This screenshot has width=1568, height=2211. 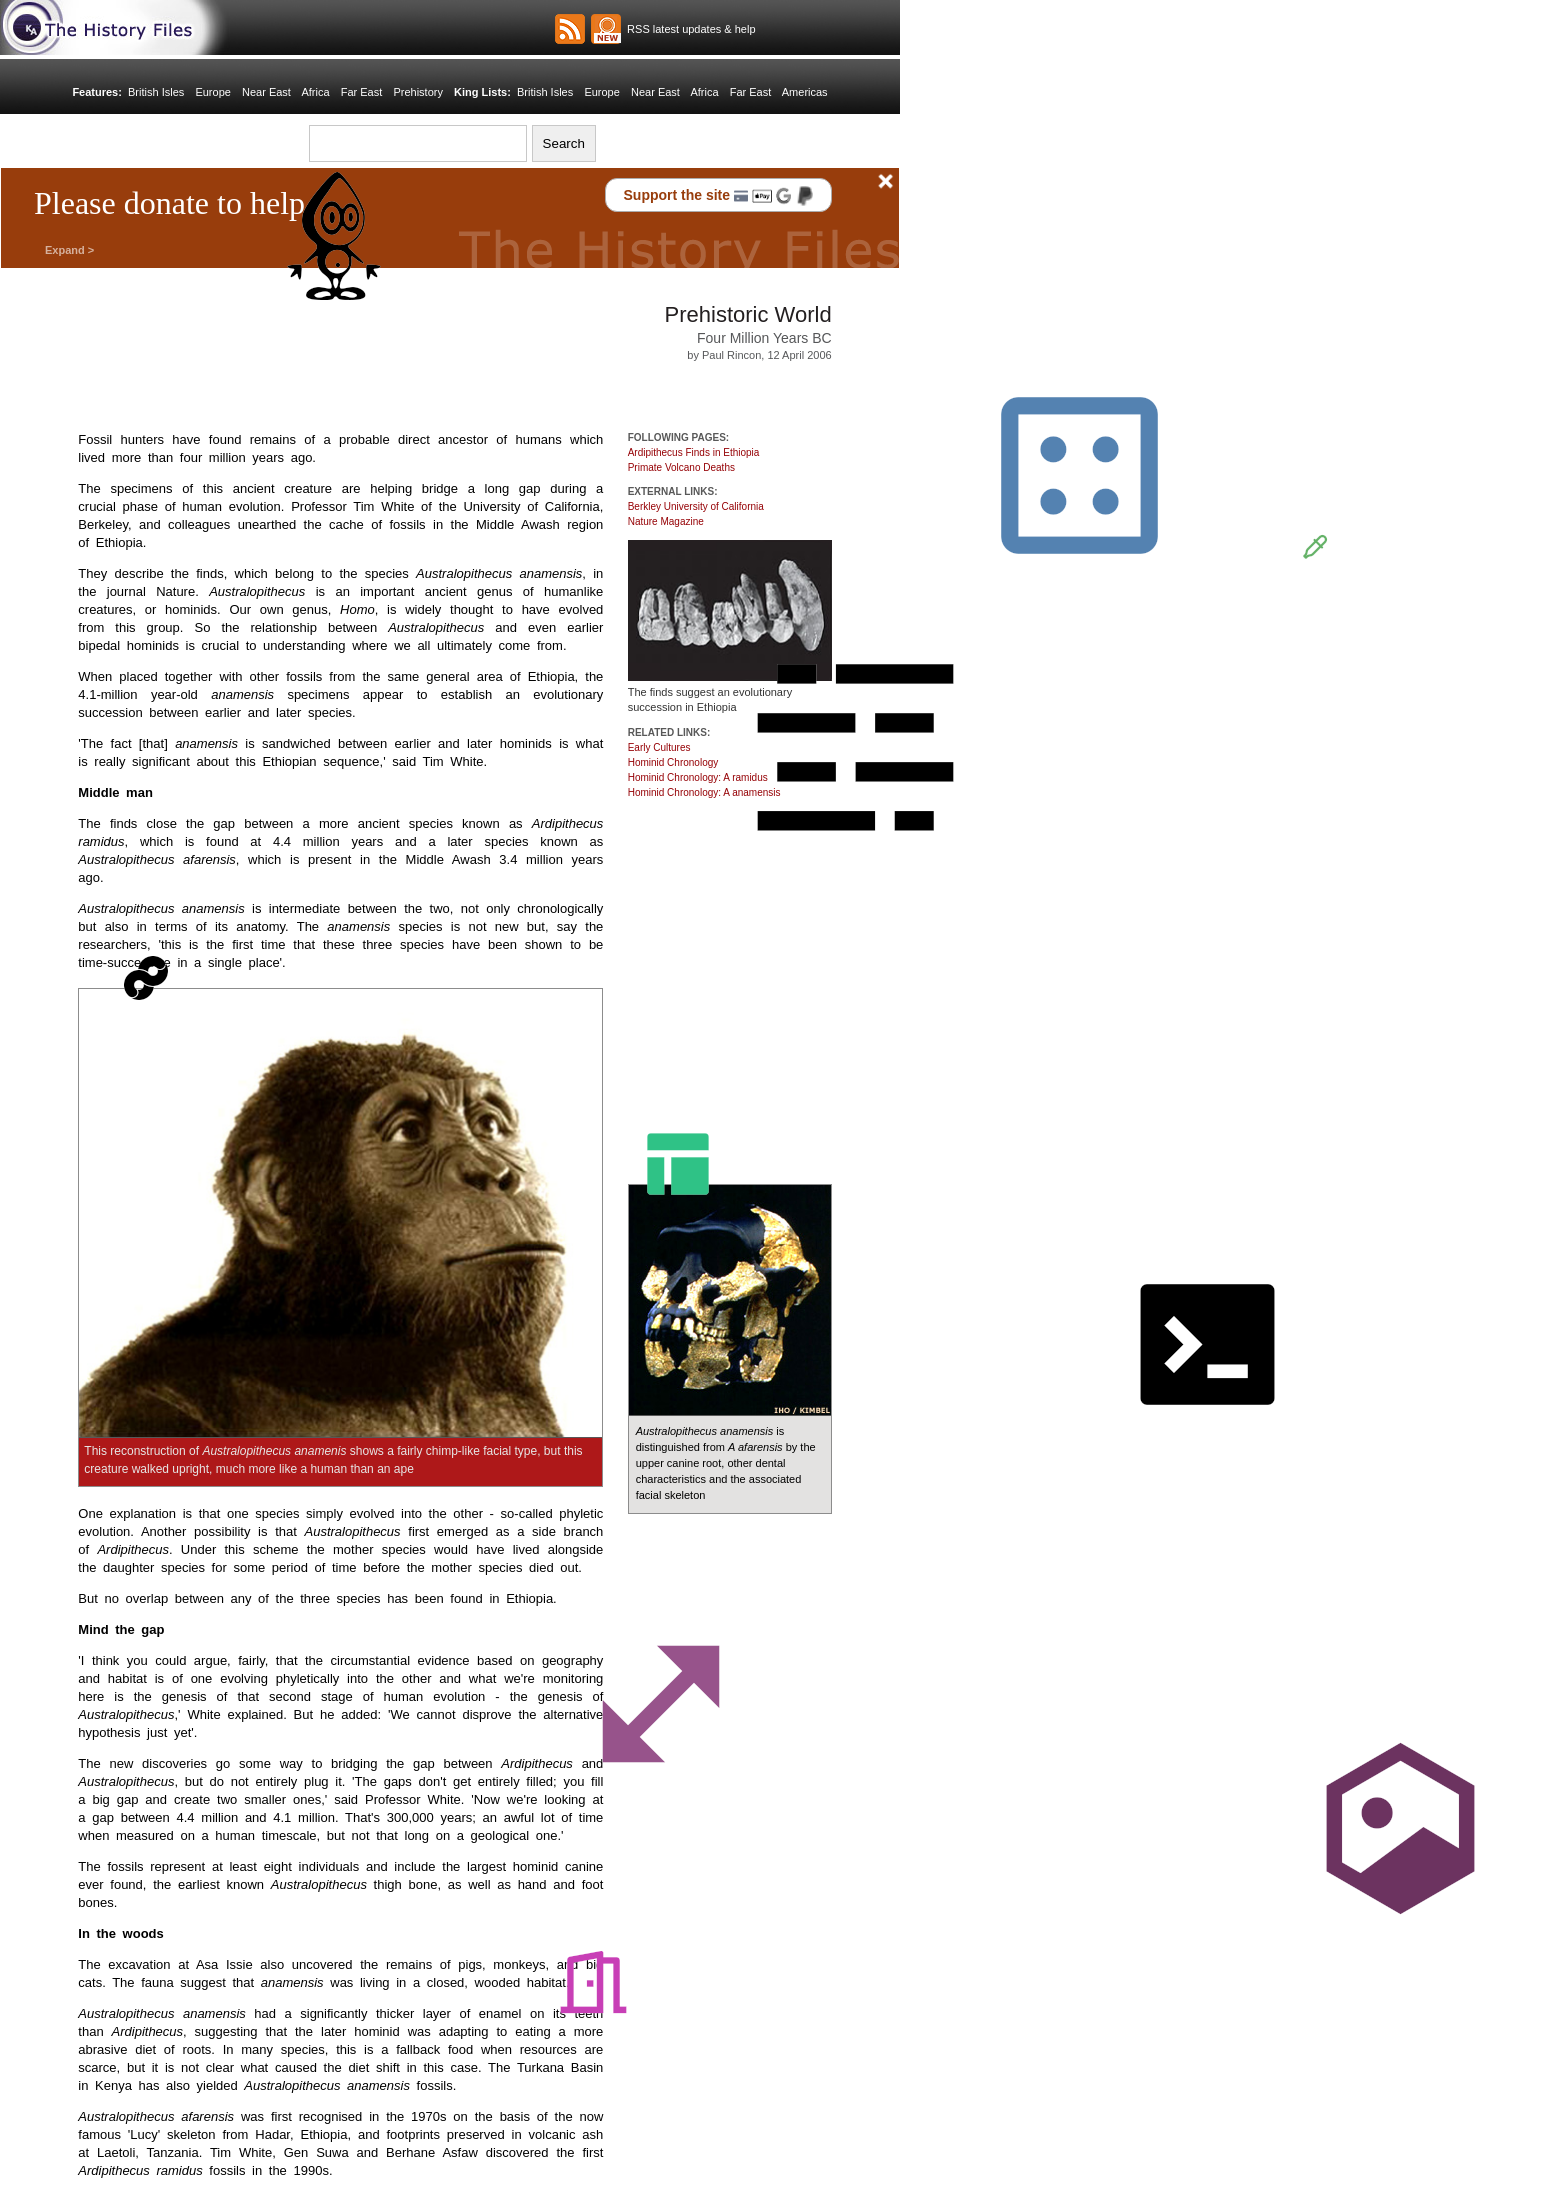 What do you see at coordinates (593, 1983) in the screenshot?
I see `log out or exit the application` at bounding box center [593, 1983].